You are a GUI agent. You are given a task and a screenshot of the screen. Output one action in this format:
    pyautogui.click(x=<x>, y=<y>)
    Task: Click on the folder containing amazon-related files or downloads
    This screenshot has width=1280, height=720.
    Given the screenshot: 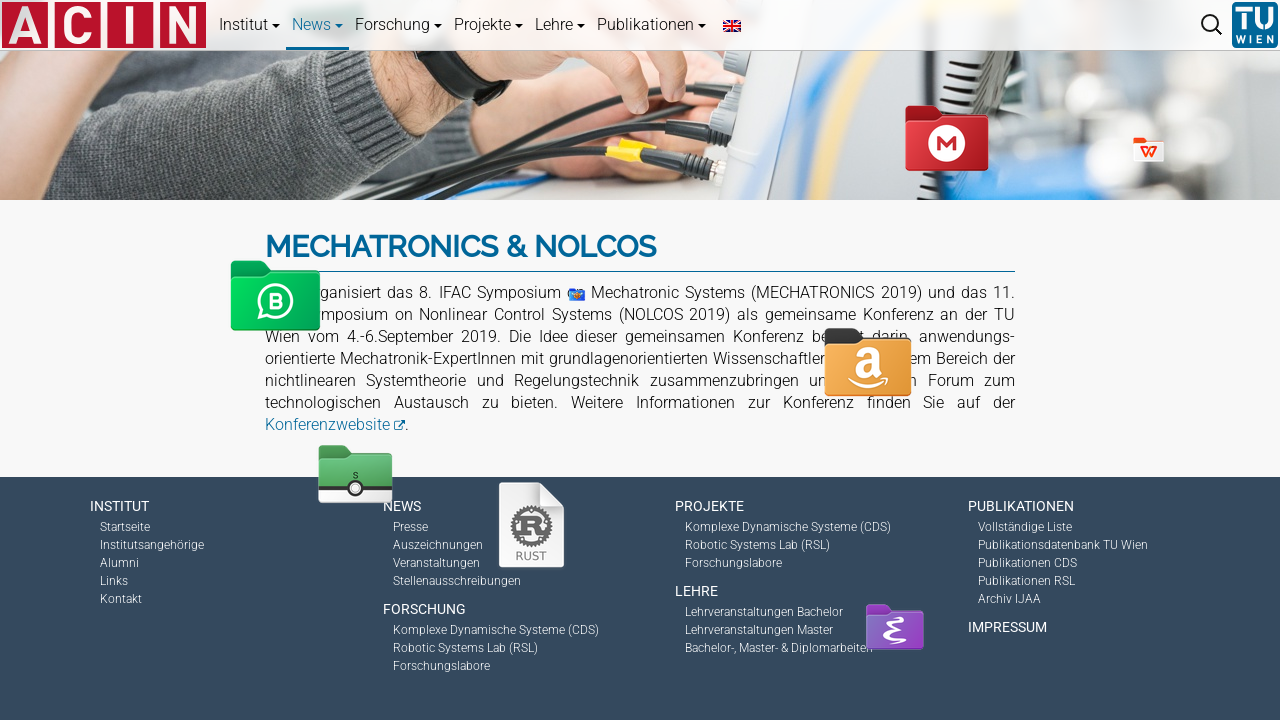 What is the action you would take?
    pyautogui.click(x=867, y=364)
    